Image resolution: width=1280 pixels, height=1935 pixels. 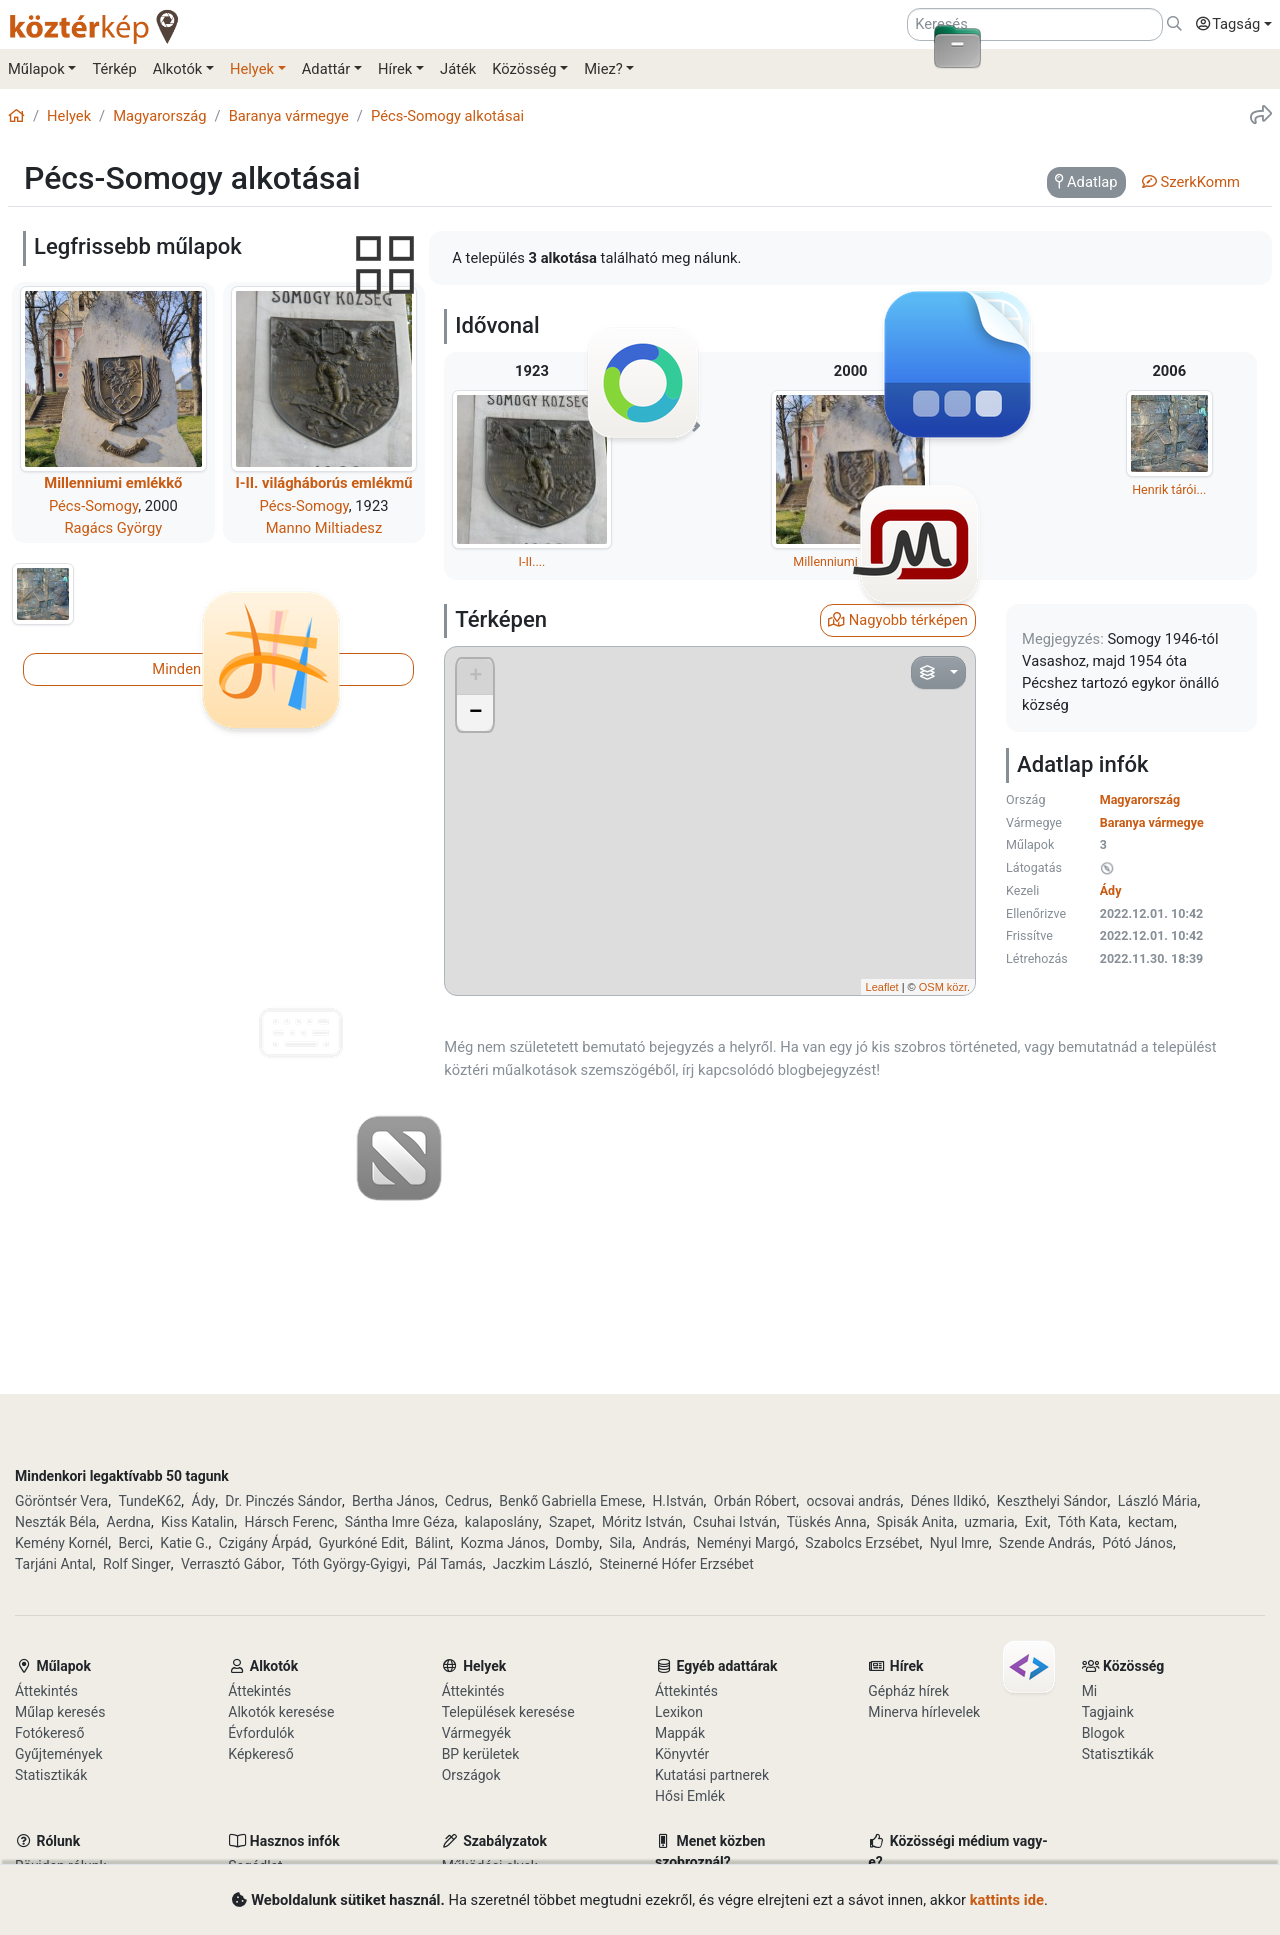 I want to click on access msn account settings, so click(x=385, y=265).